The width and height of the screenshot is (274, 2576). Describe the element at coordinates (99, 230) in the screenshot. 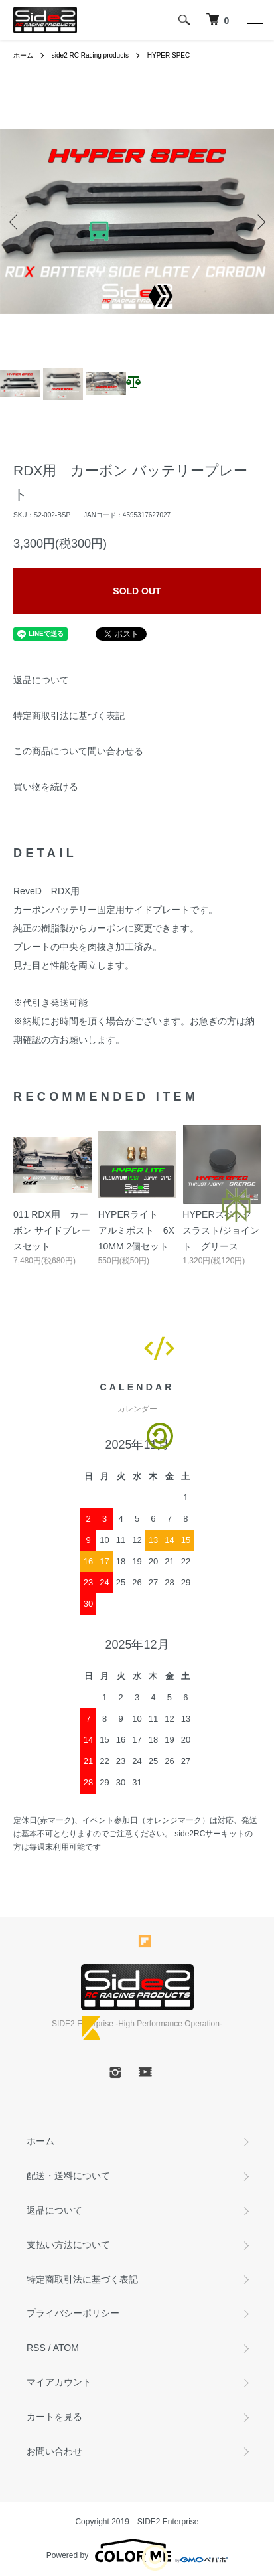

I see `view bus routes or public transit options` at that location.